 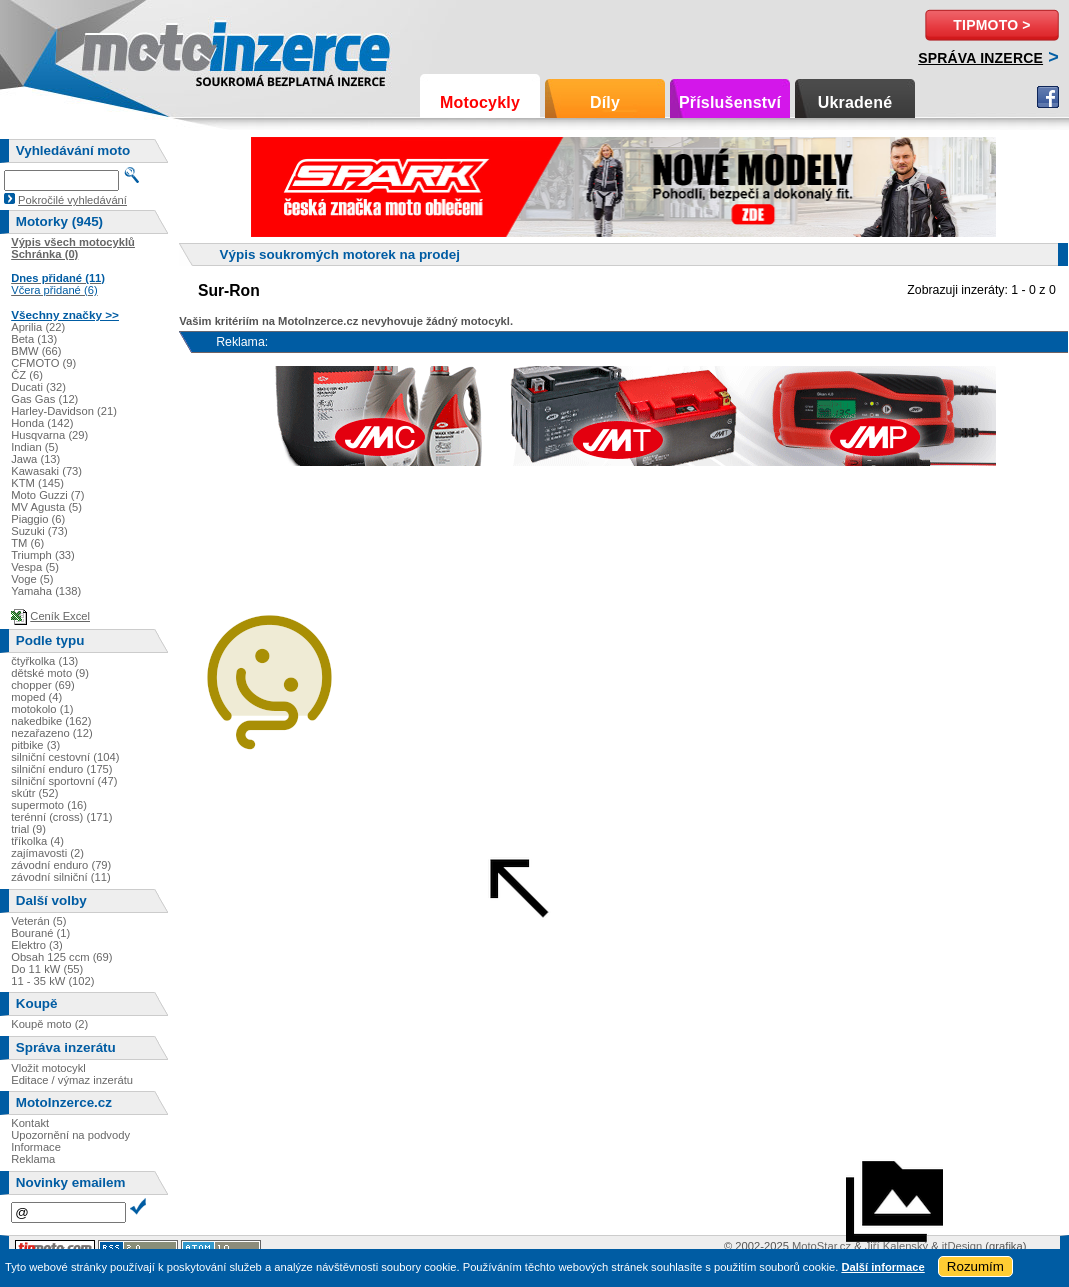 I want to click on react with a melting or overwhelmed emoji, so click(x=269, y=677).